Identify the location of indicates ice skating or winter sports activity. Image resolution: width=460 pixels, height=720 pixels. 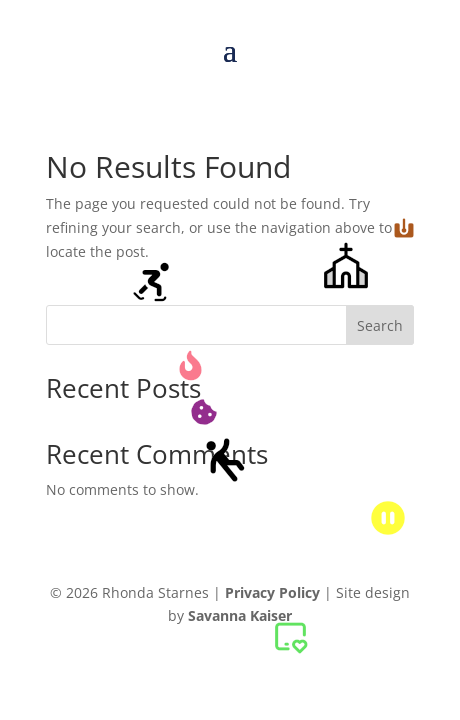
(152, 282).